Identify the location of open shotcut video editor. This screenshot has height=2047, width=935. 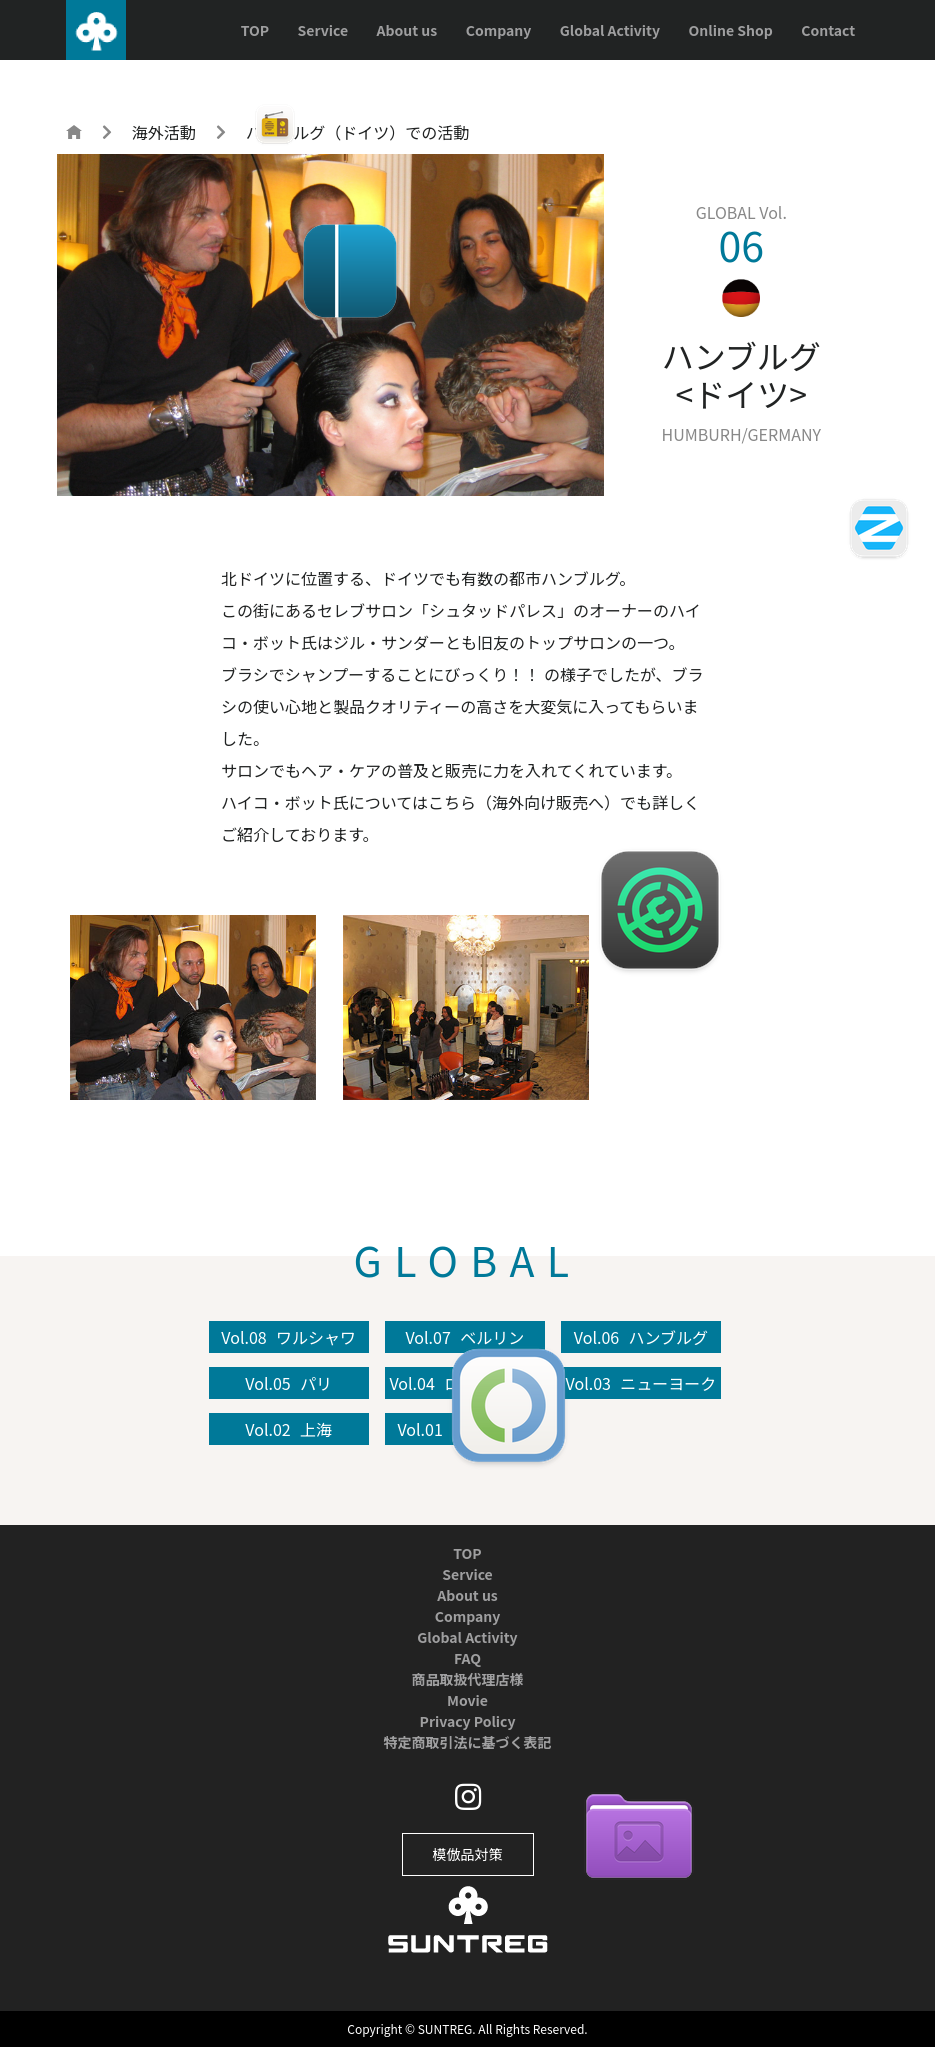
(350, 271).